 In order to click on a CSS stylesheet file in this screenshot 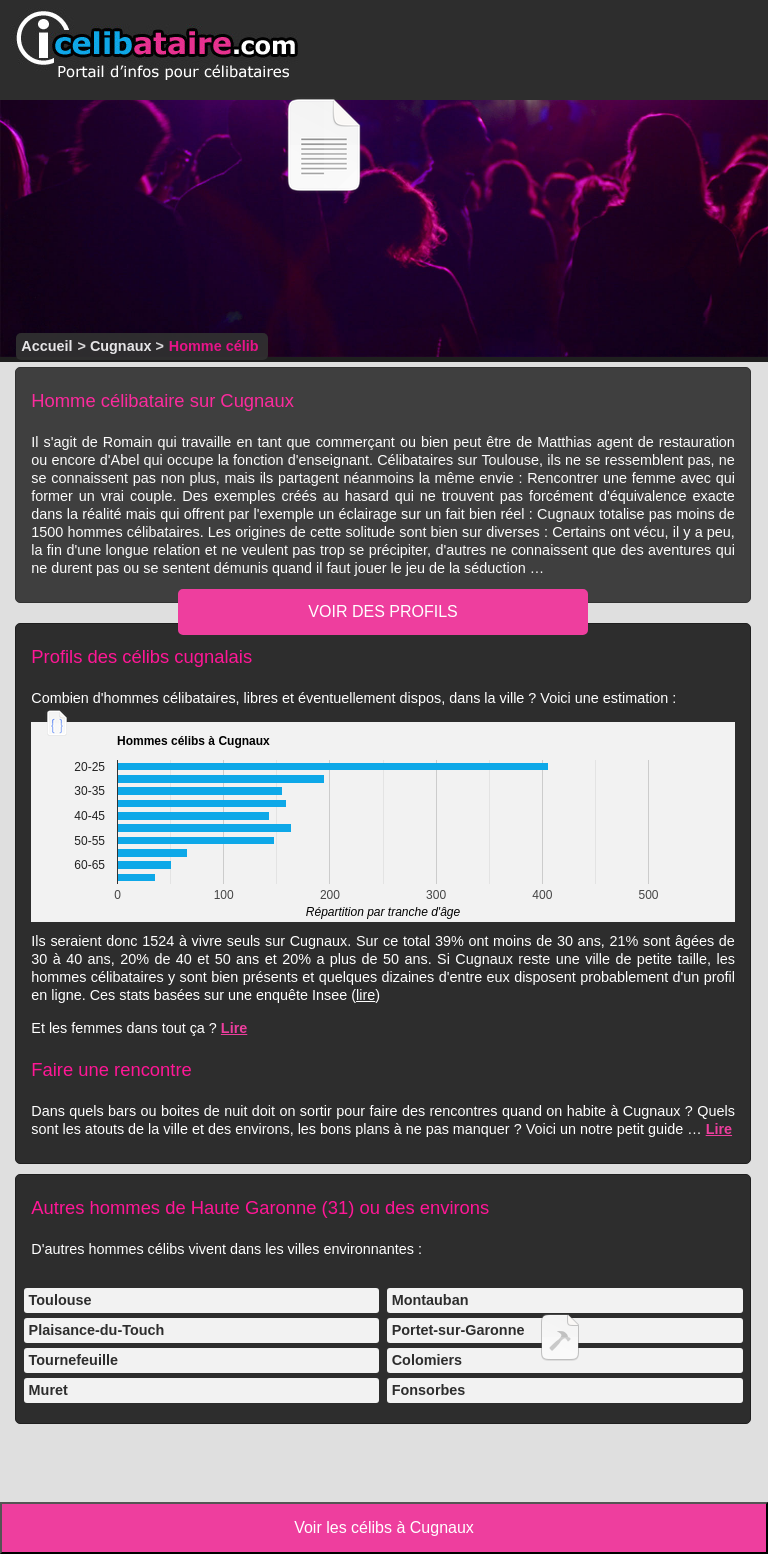, I will do `click(57, 723)`.